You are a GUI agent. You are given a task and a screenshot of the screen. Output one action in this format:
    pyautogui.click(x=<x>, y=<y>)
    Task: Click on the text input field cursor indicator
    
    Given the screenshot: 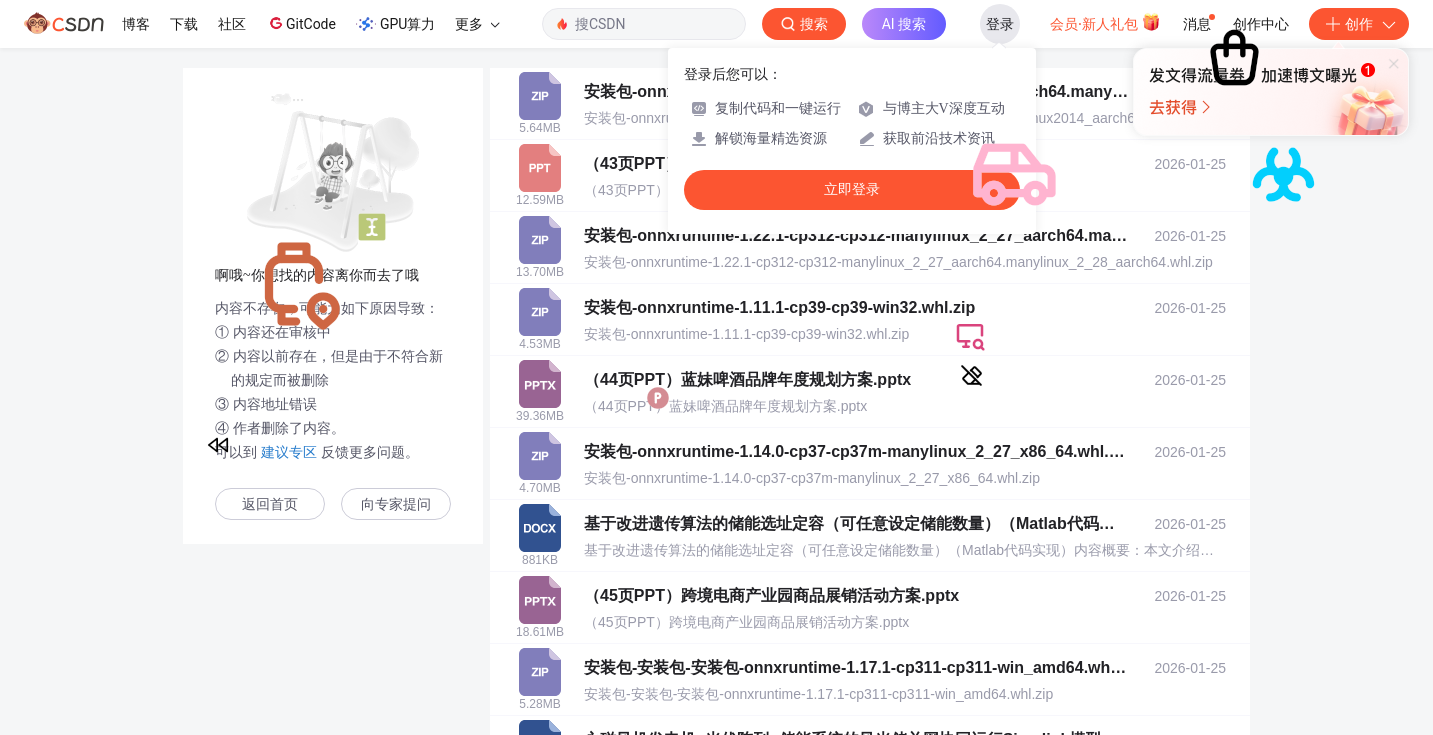 What is the action you would take?
    pyautogui.click(x=372, y=227)
    